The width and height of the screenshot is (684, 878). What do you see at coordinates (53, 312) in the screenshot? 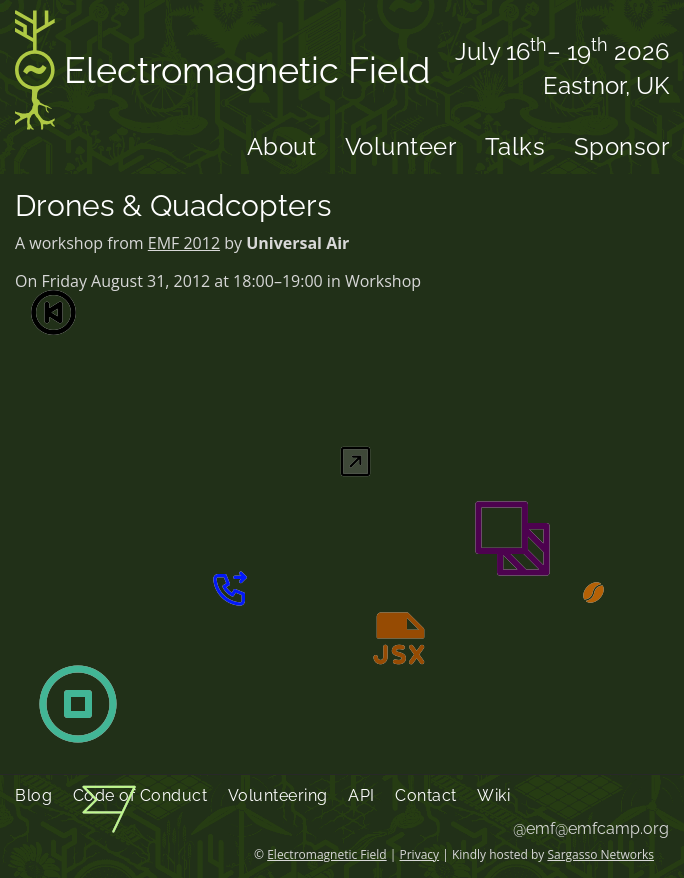
I see `skip to previous track` at bounding box center [53, 312].